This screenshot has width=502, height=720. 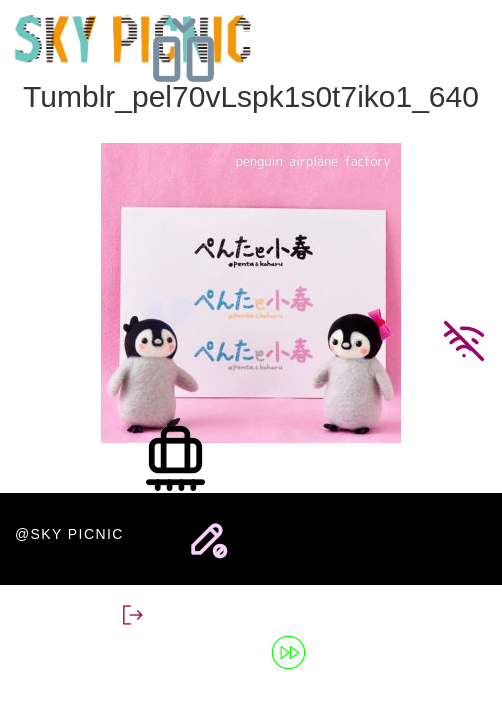 I want to click on skip forward in media playback, so click(x=288, y=652).